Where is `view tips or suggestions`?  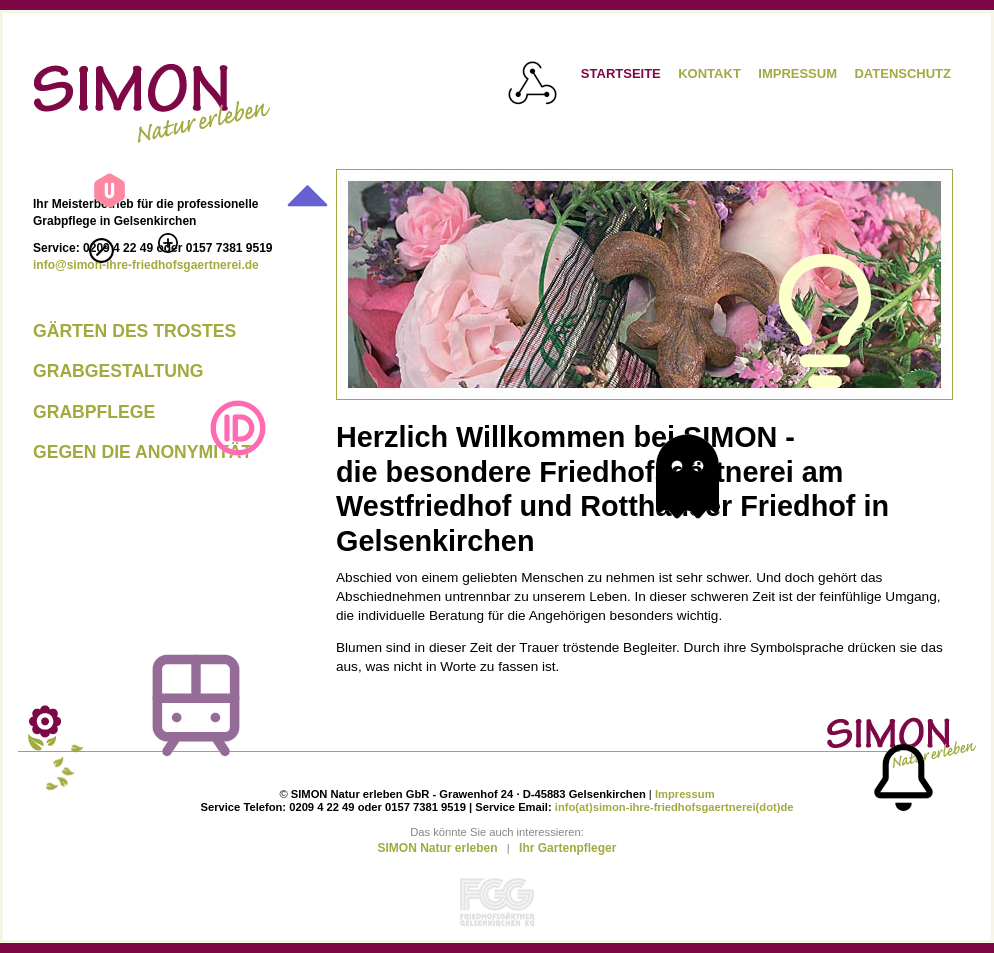
view tips or suggestions is located at coordinates (825, 321).